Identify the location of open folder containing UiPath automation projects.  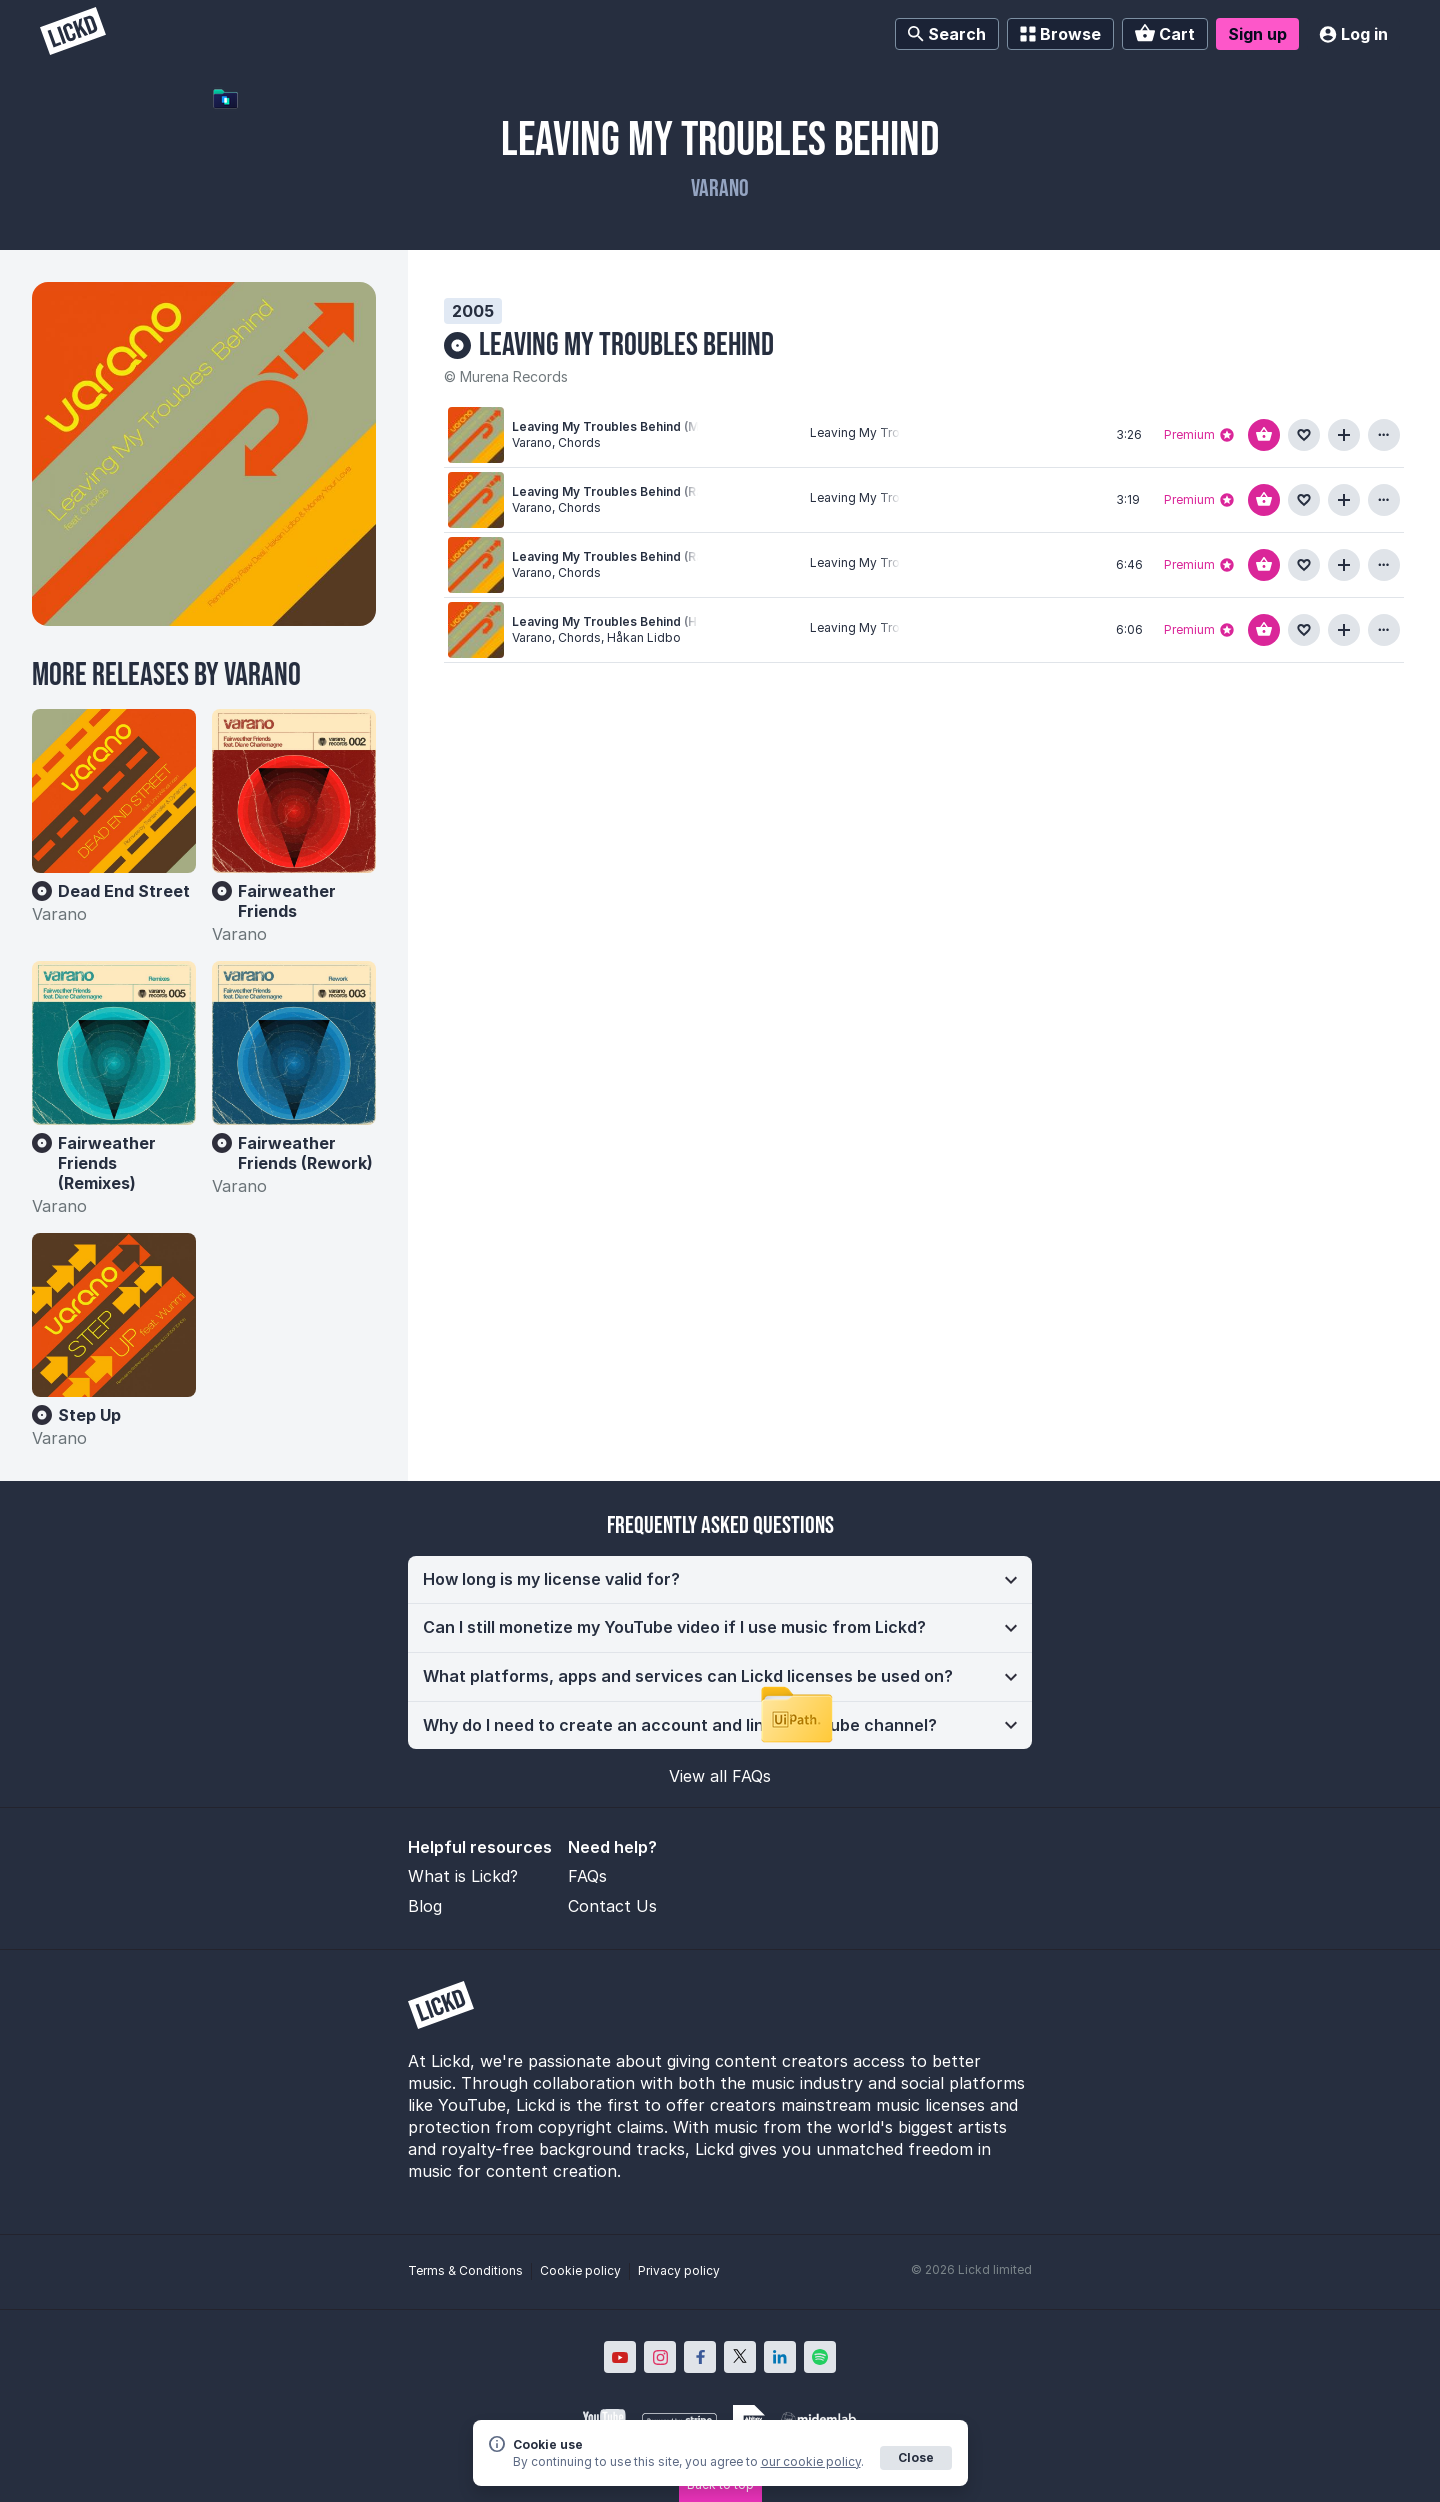
(796, 1716).